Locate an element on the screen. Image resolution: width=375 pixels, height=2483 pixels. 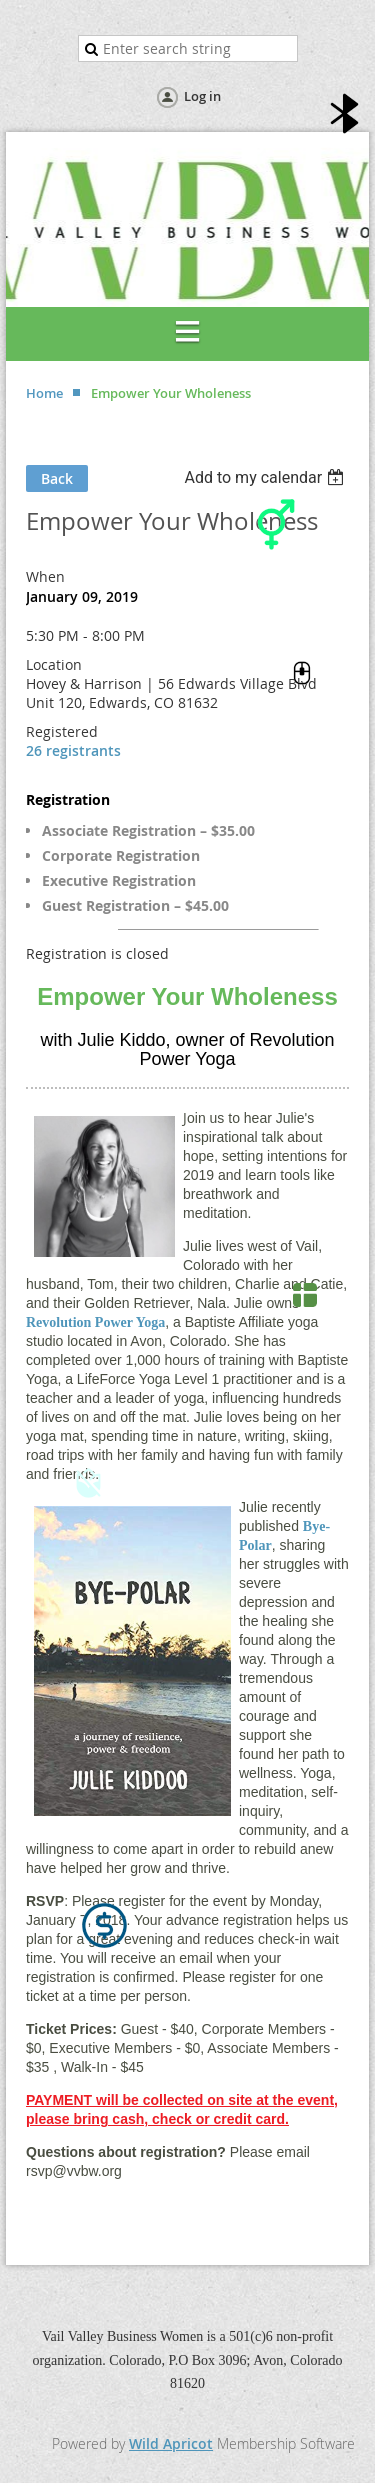
middle mouse button click action is located at coordinates (302, 673).